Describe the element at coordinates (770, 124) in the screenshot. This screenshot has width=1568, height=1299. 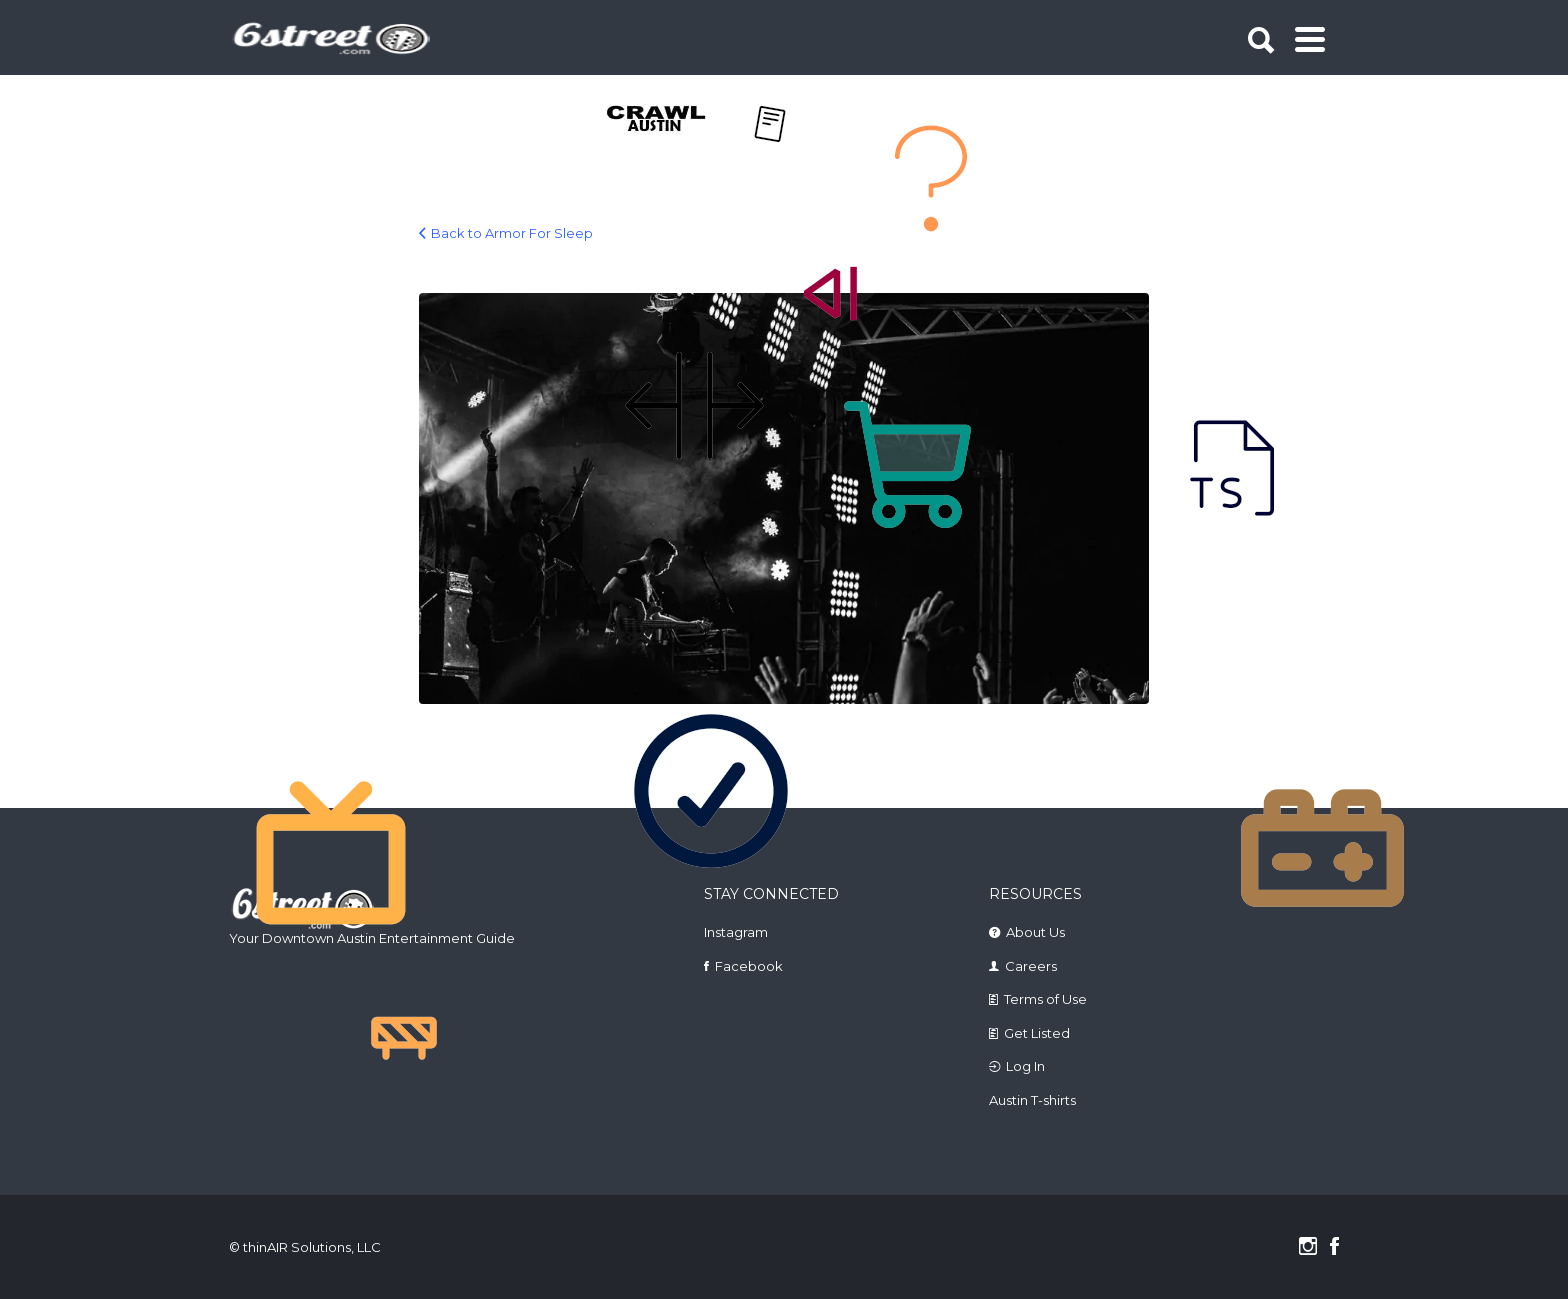
I see `view your resume or CV` at that location.